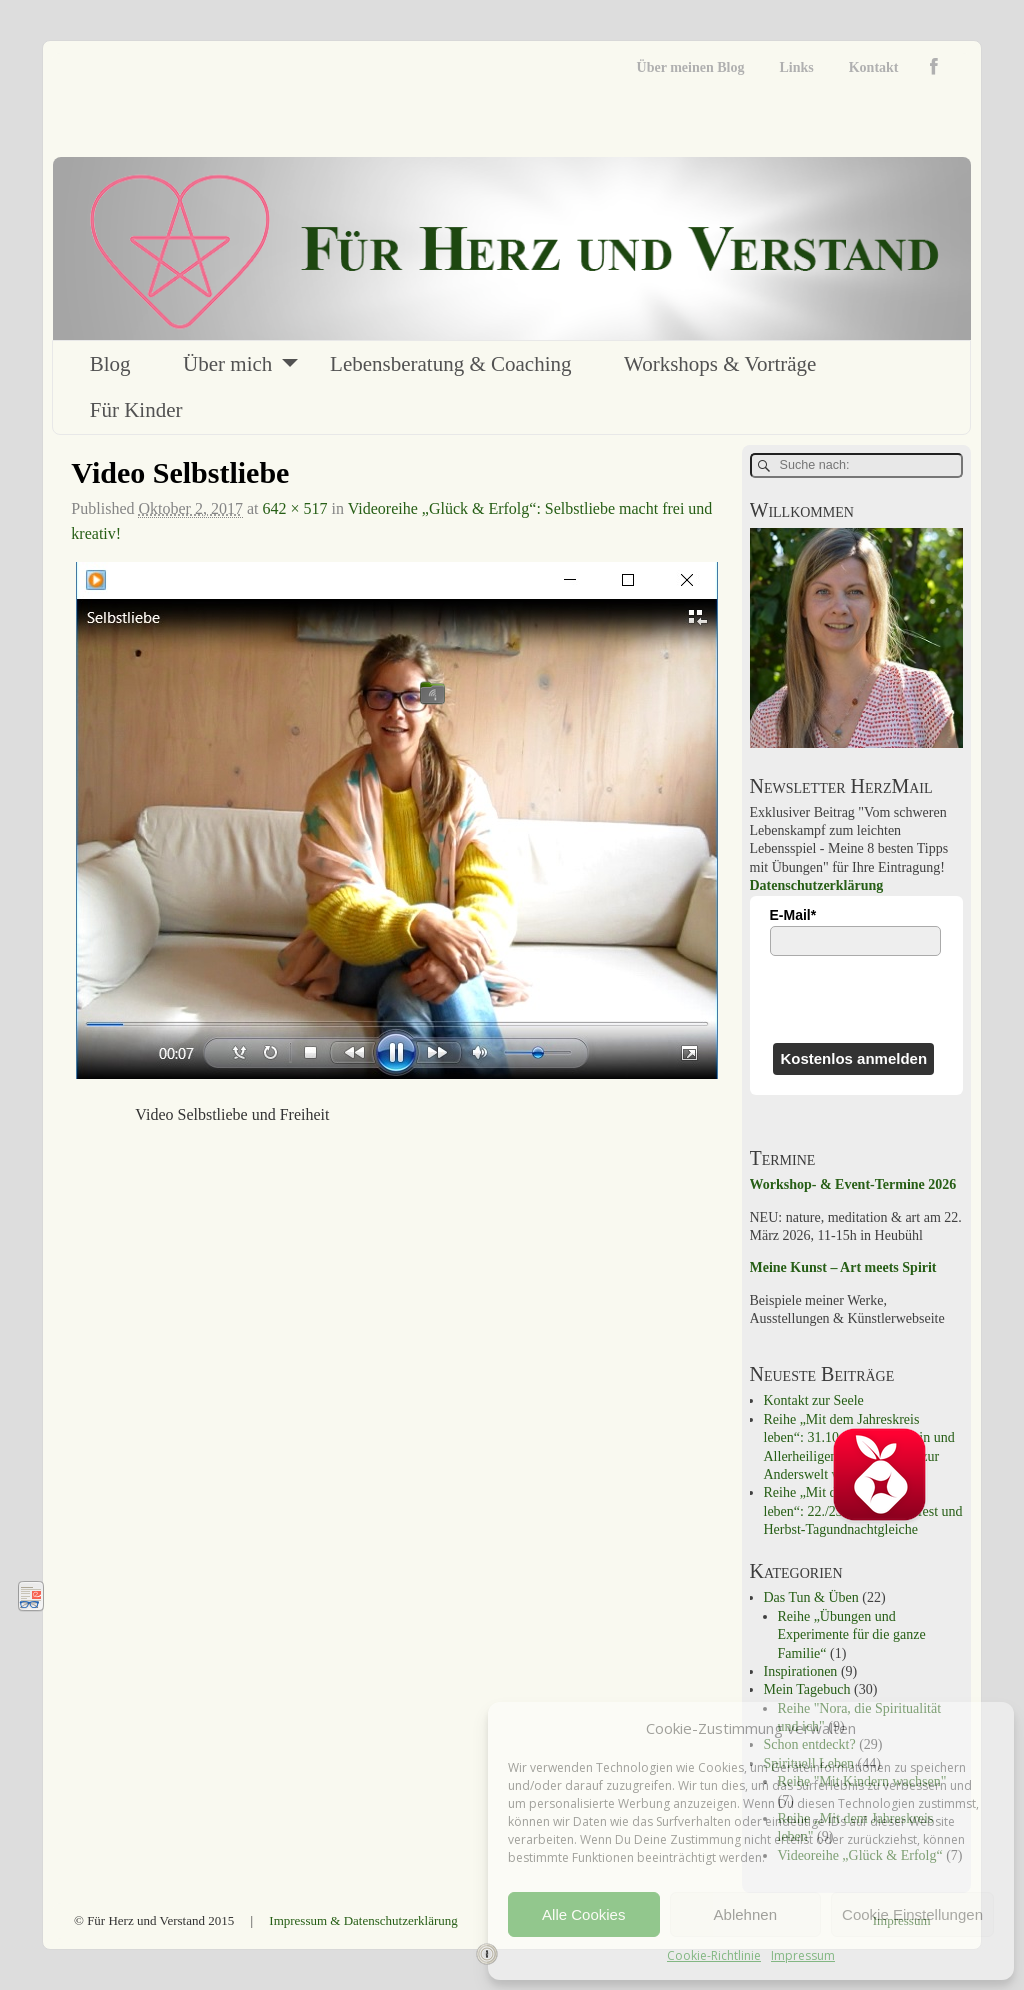 This screenshot has width=1024, height=1990. Describe the element at coordinates (487, 1954) in the screenshot. I see `open passwords and keys manager` at that location.